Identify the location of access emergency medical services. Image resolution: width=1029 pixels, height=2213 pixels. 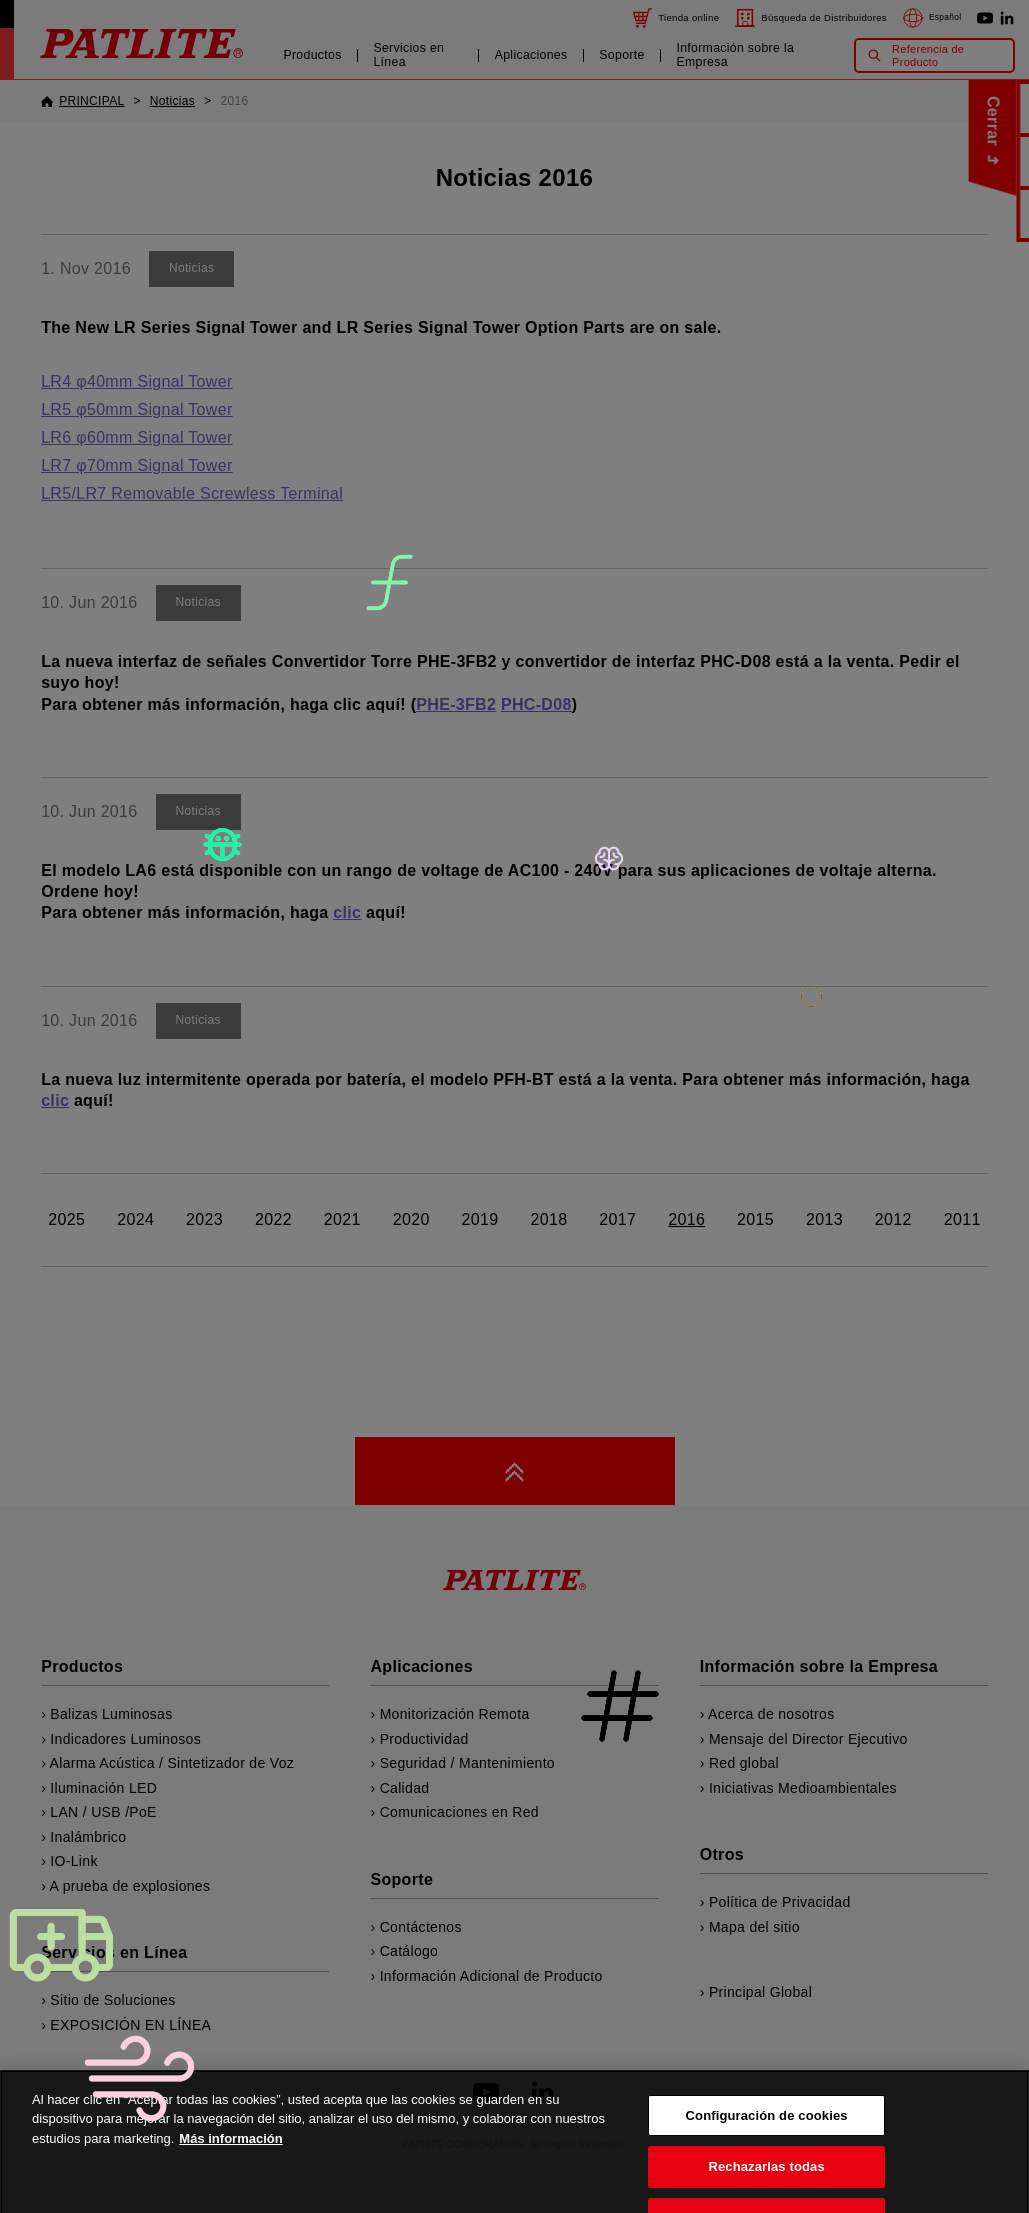
(58, 1940).